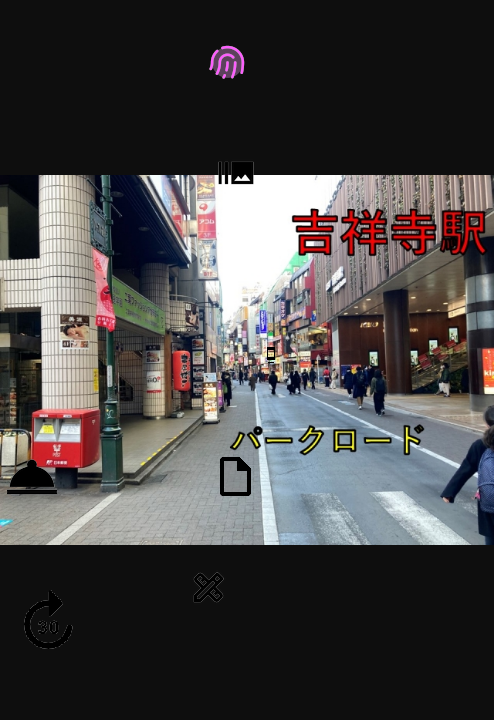 The image size is (494, 720). Describe the element at coordinates (227, 62) in the screenshot. I see `authenticate with fingerprint` at that location.